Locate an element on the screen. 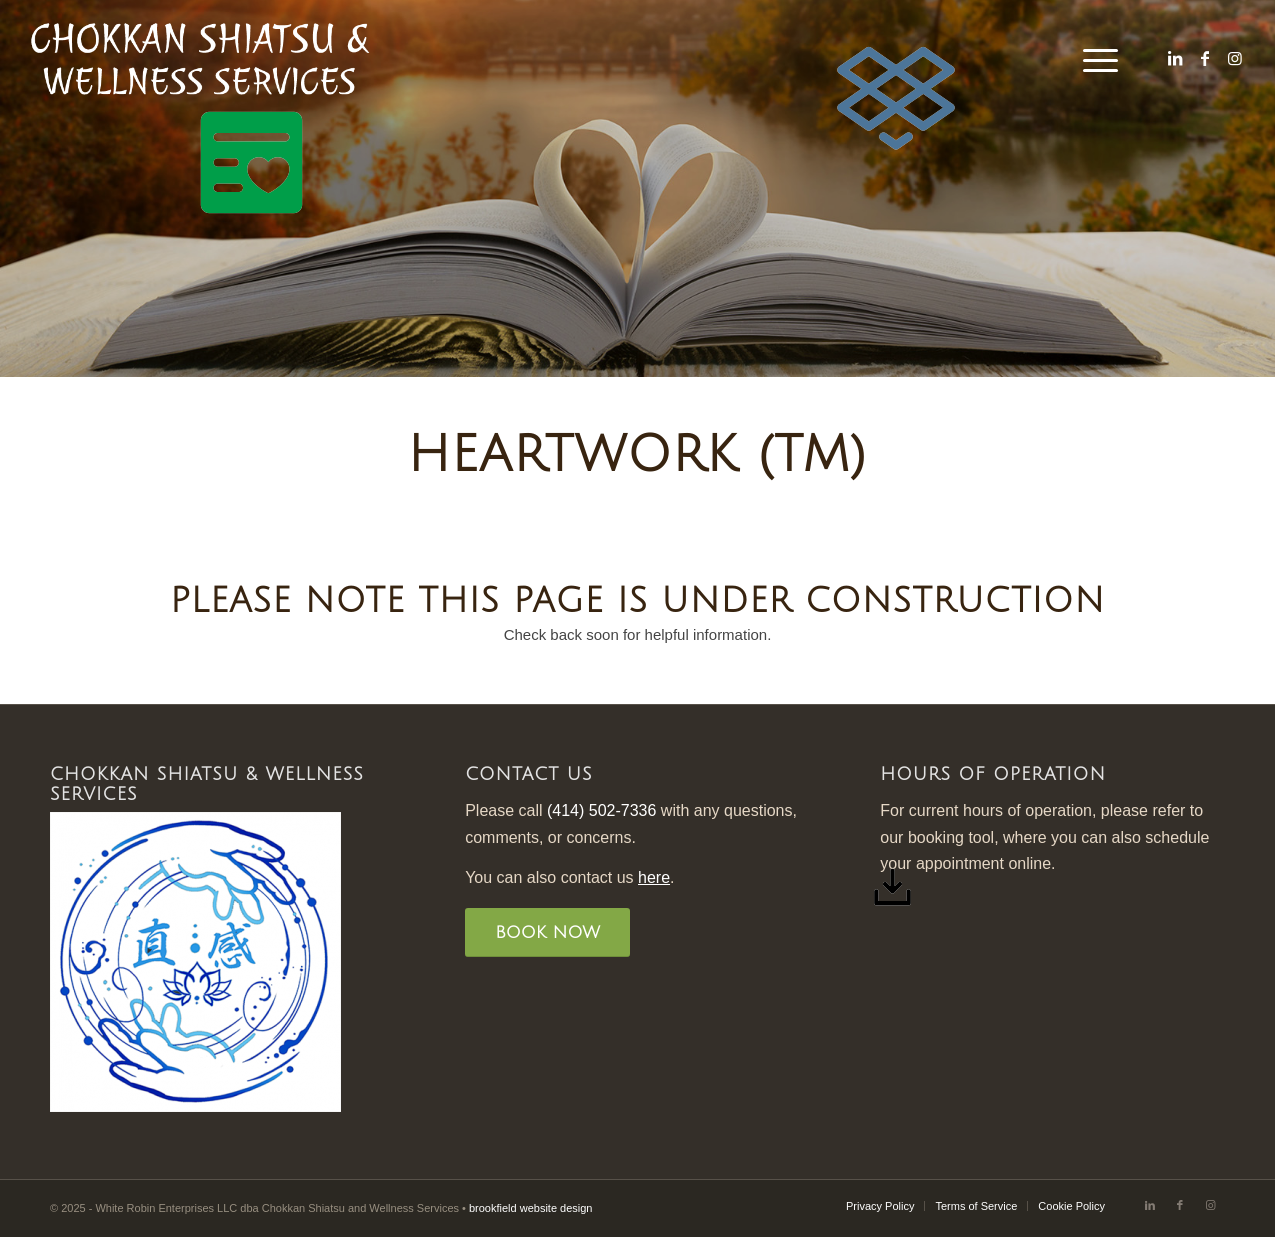  open dropbox cloud storage is located at coordinates (896, 93).